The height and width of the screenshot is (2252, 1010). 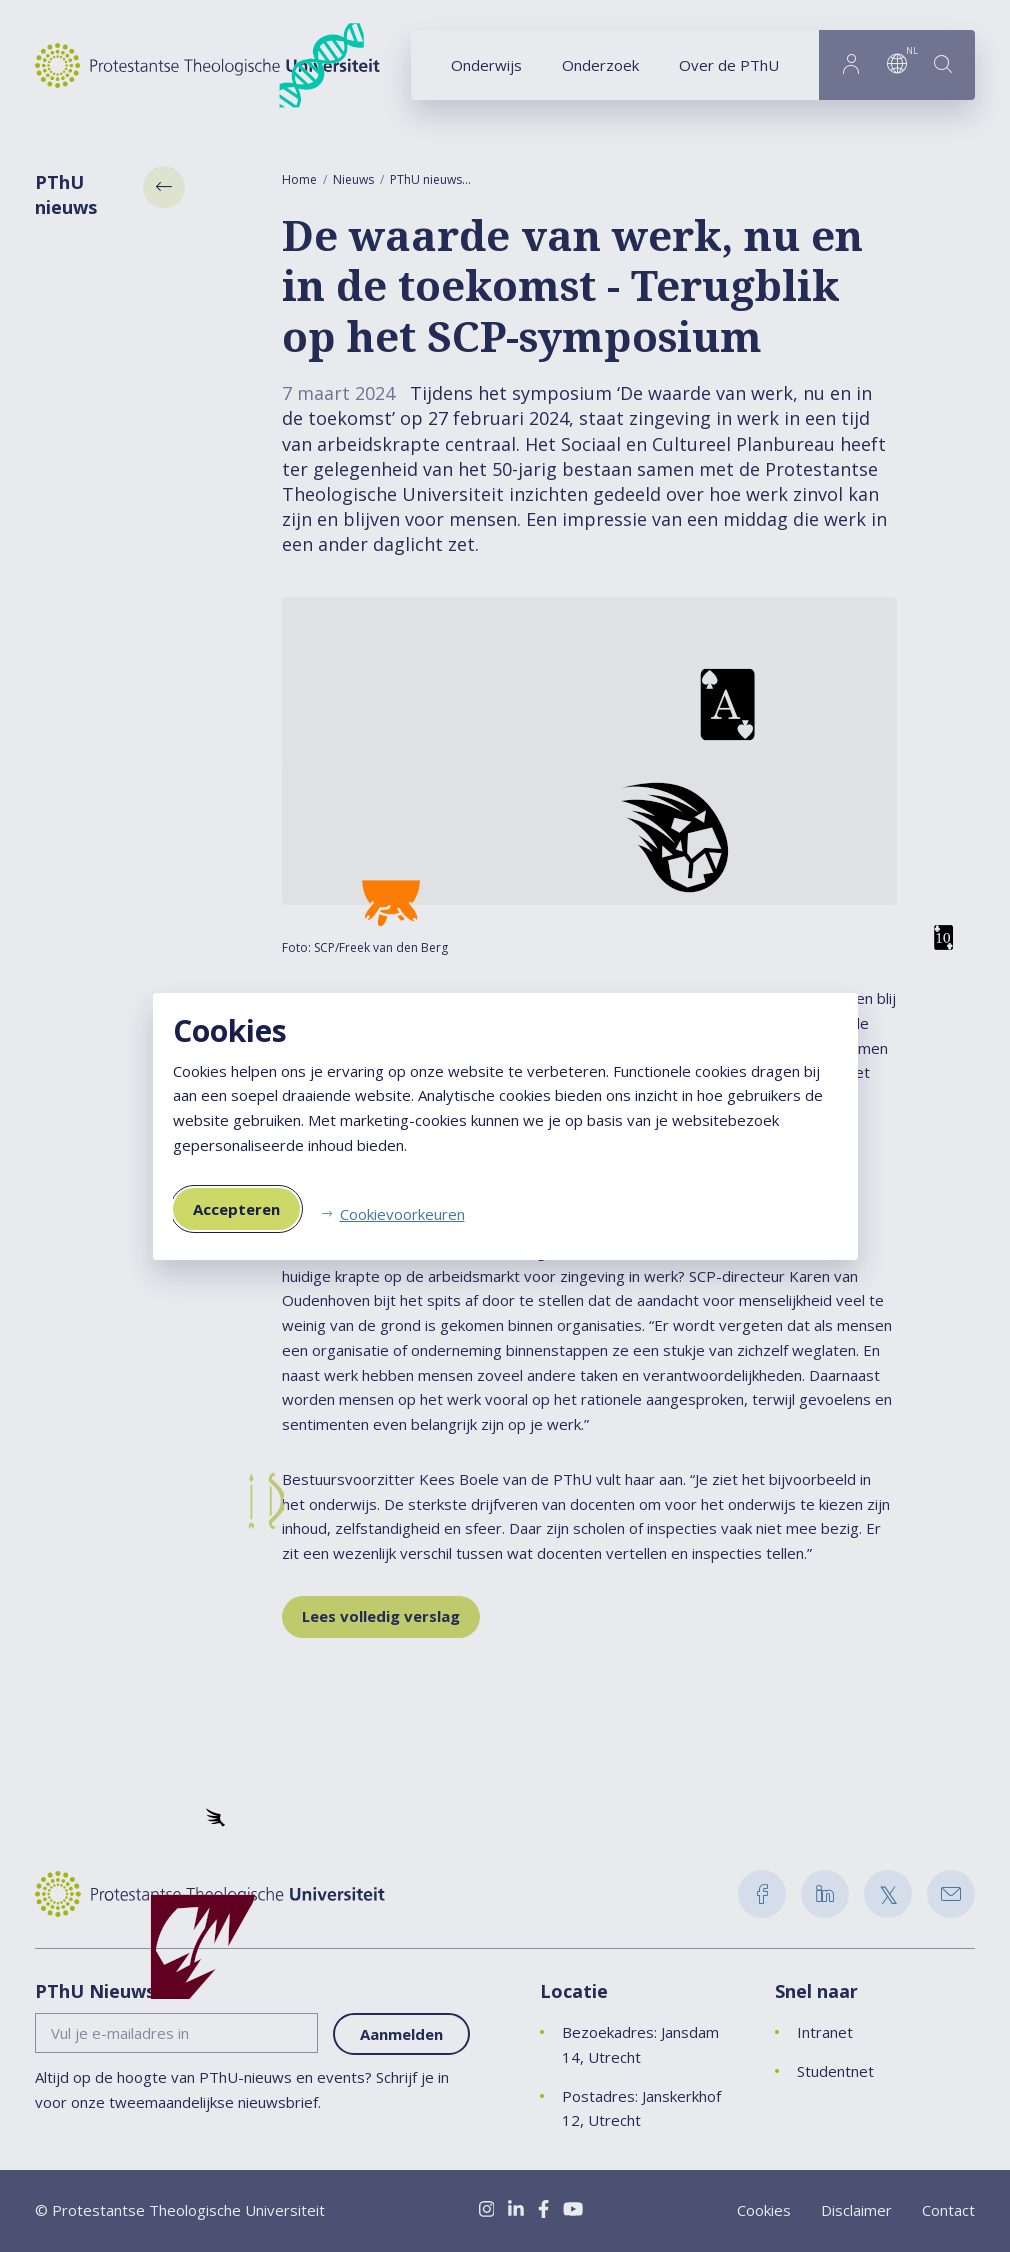 I want to click on access genetic or DNA-related information, so click(x=321, y=65).